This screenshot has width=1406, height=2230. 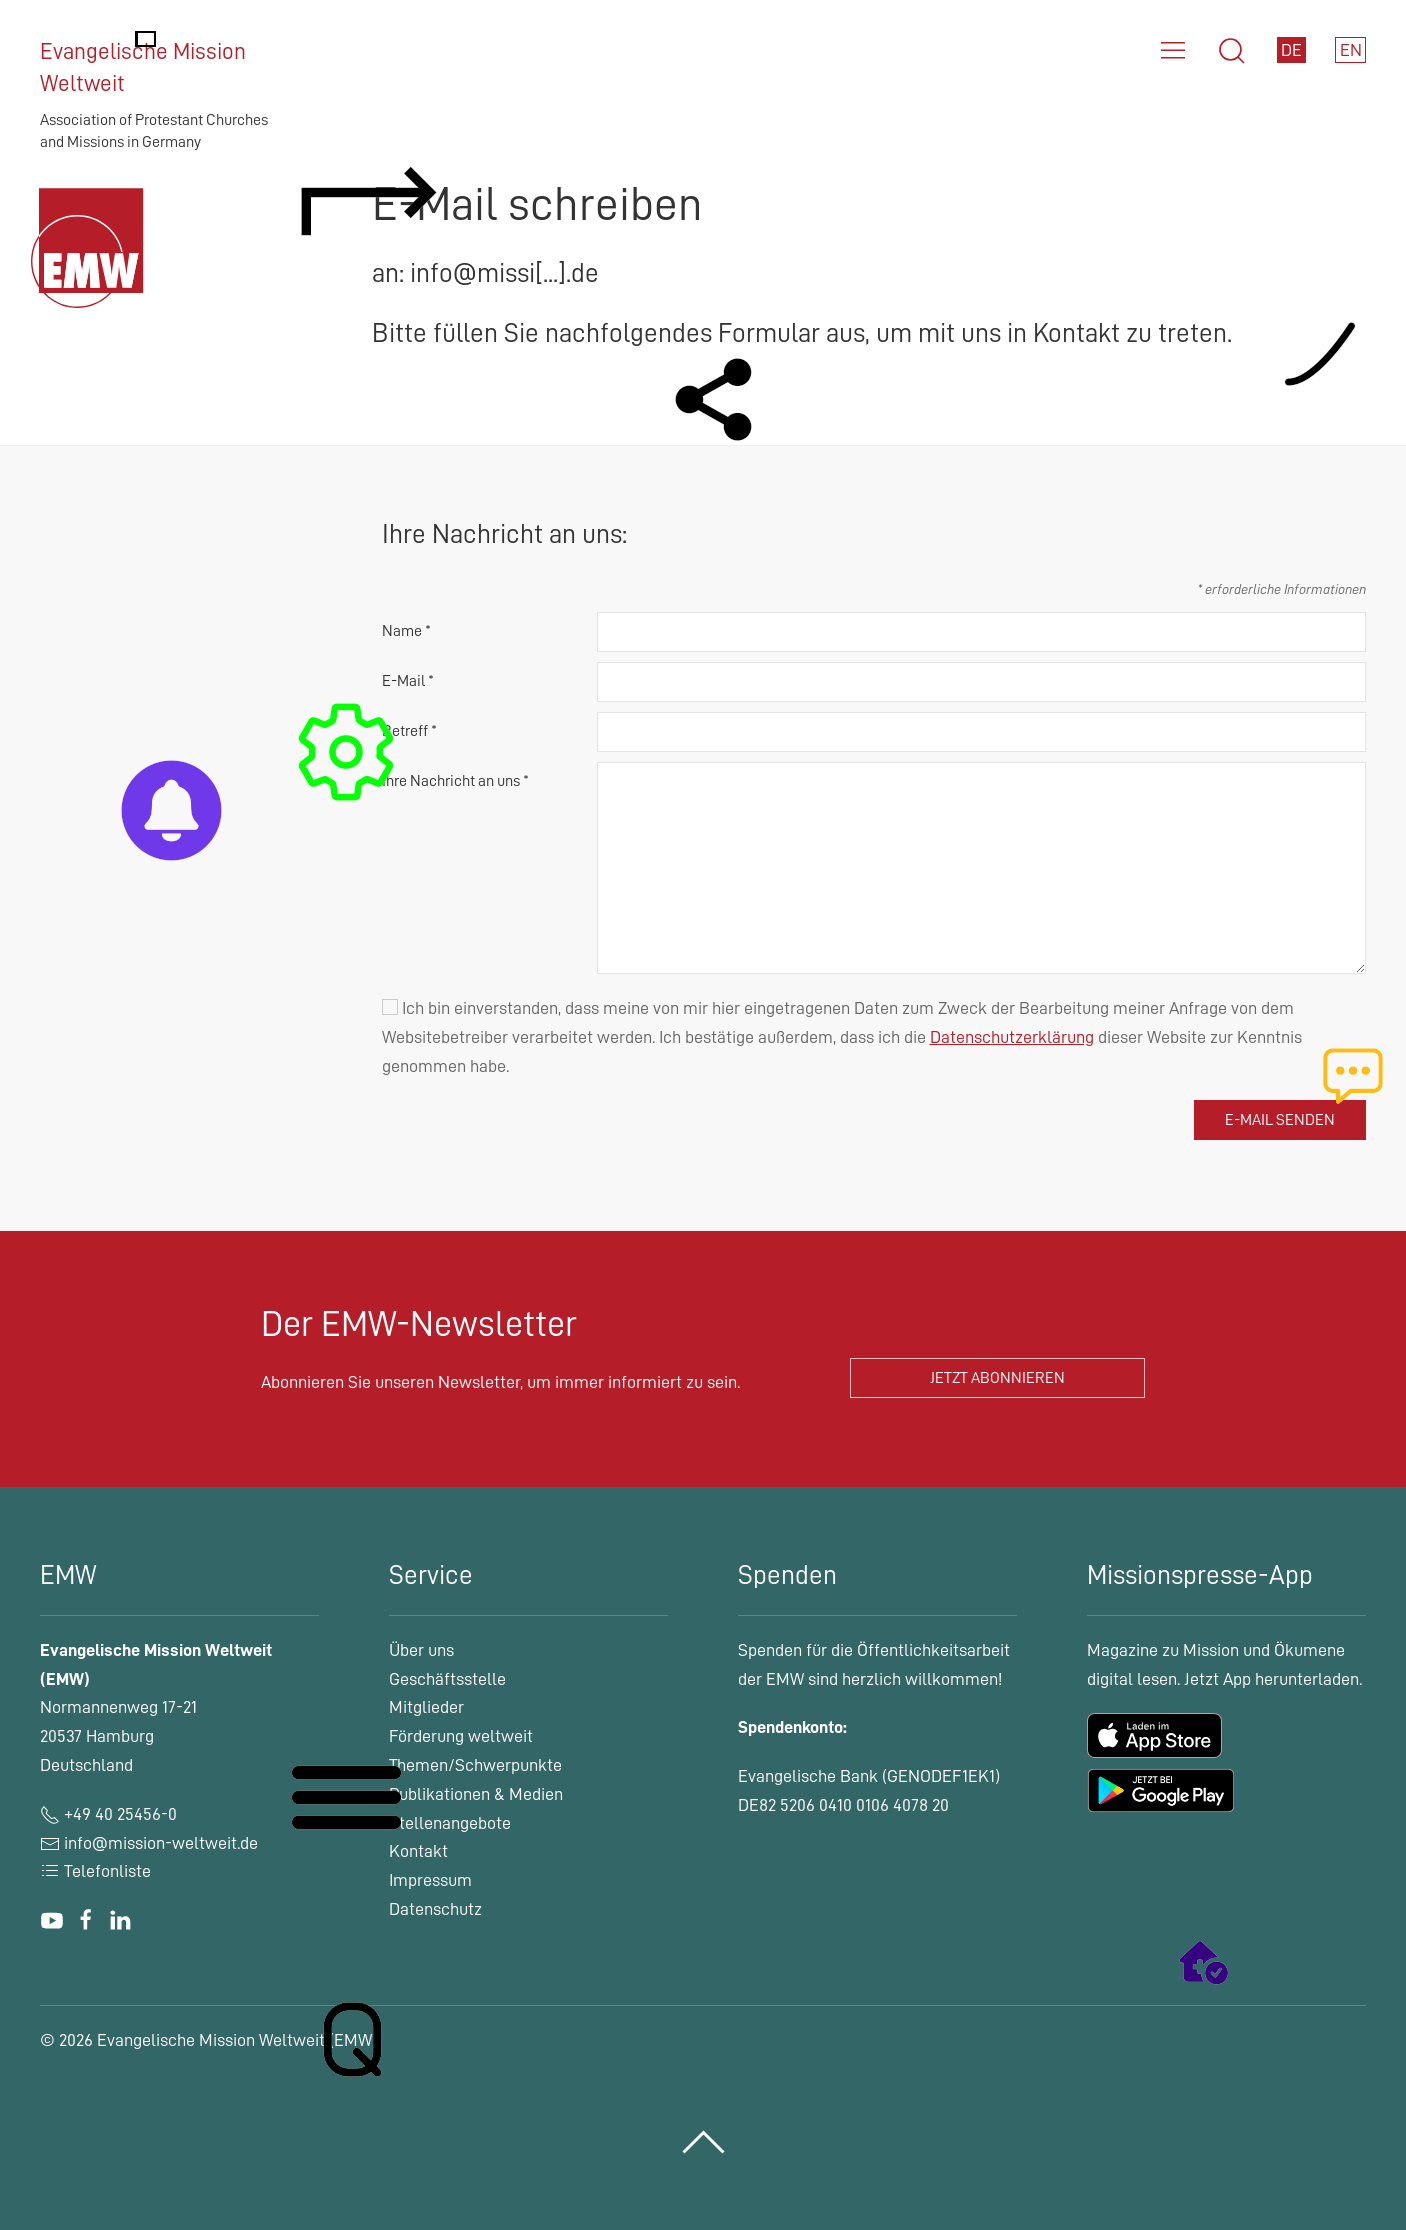 What do you see at coordinates (1353, 1076) in the screenshot?
I see `open chat or messaging` at bounding box center [1353, 1076].